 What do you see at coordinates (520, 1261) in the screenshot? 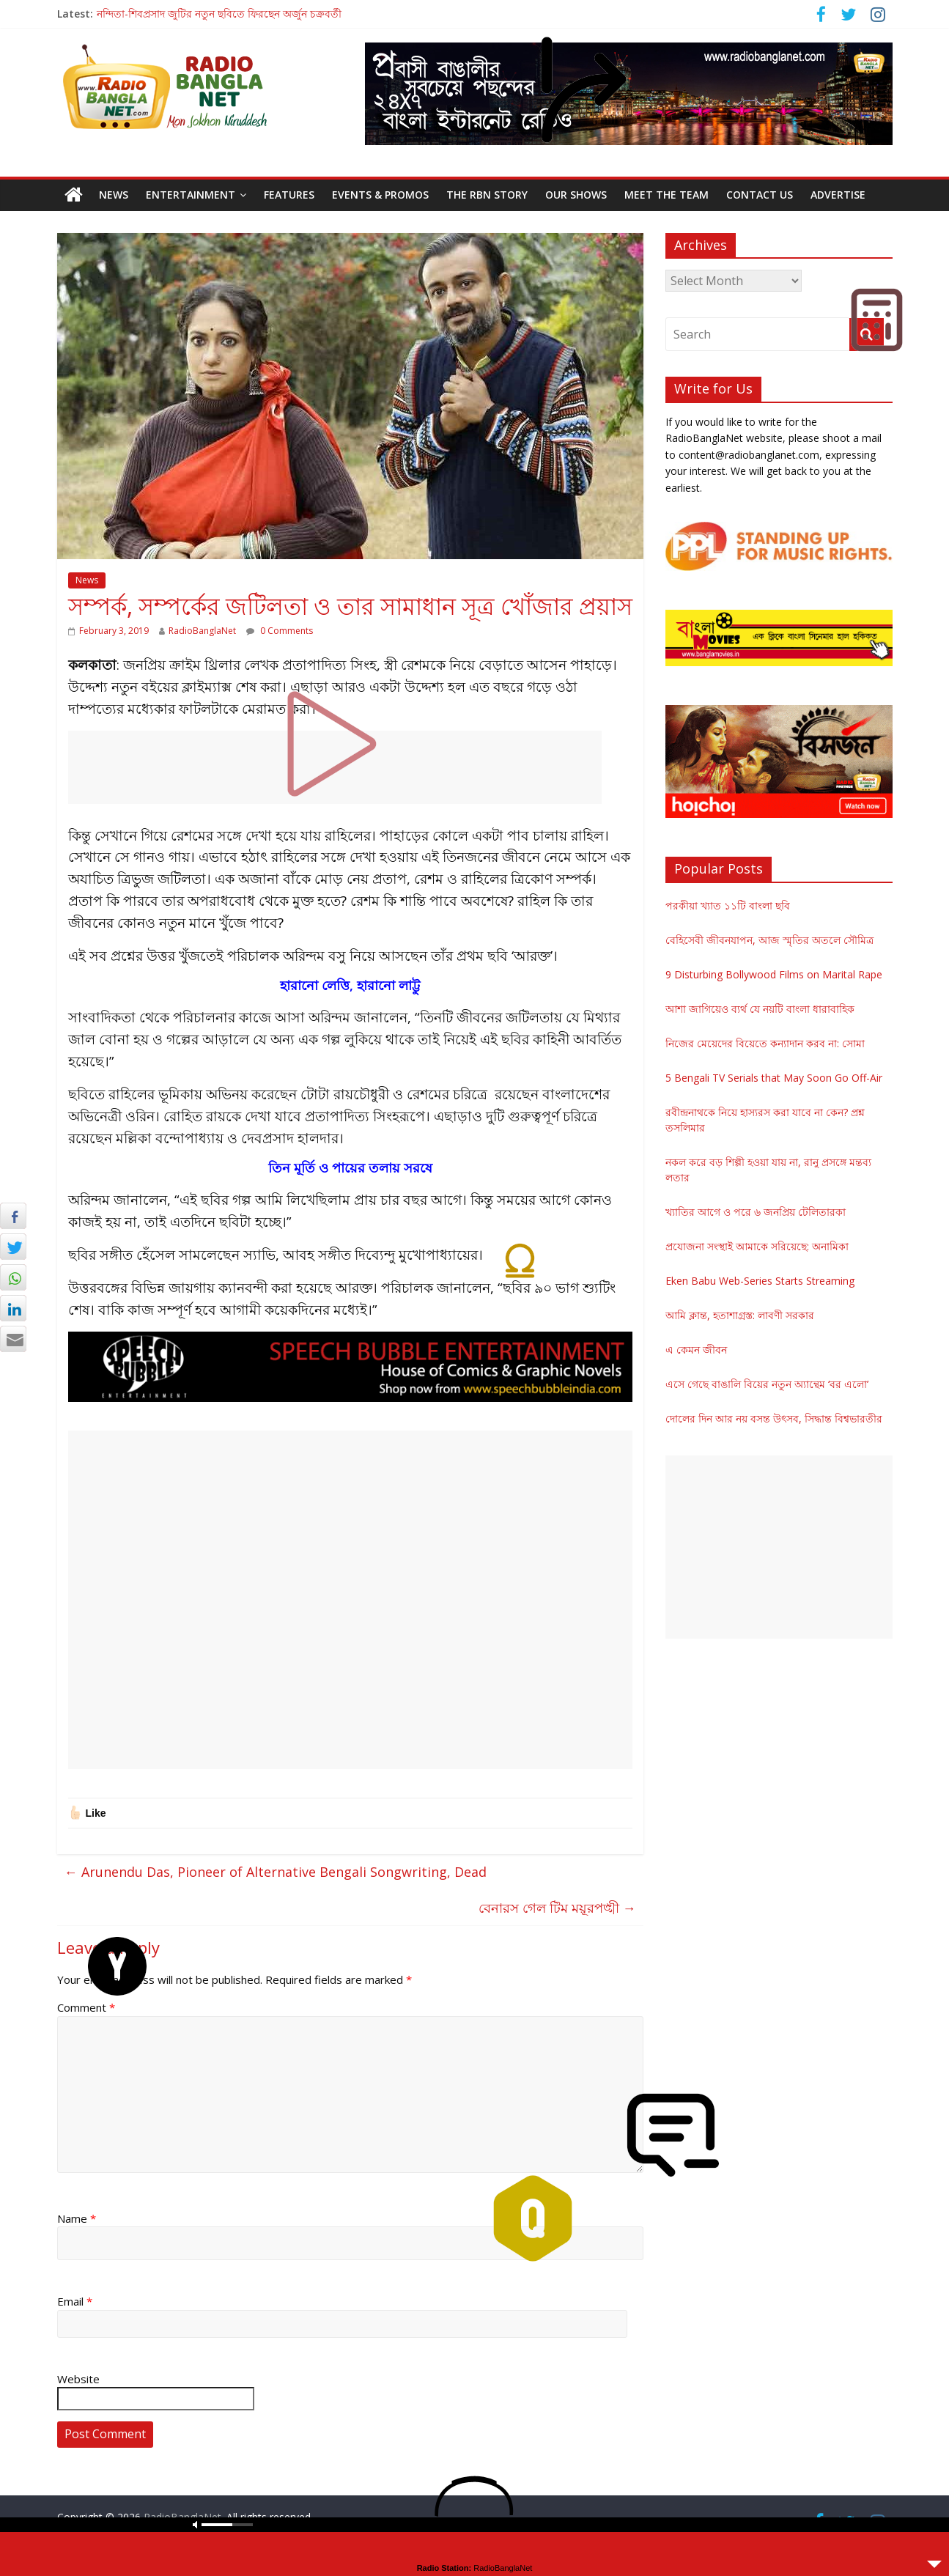
I see `libra zodiac sign symbol` at bounding box center [520, 1261].